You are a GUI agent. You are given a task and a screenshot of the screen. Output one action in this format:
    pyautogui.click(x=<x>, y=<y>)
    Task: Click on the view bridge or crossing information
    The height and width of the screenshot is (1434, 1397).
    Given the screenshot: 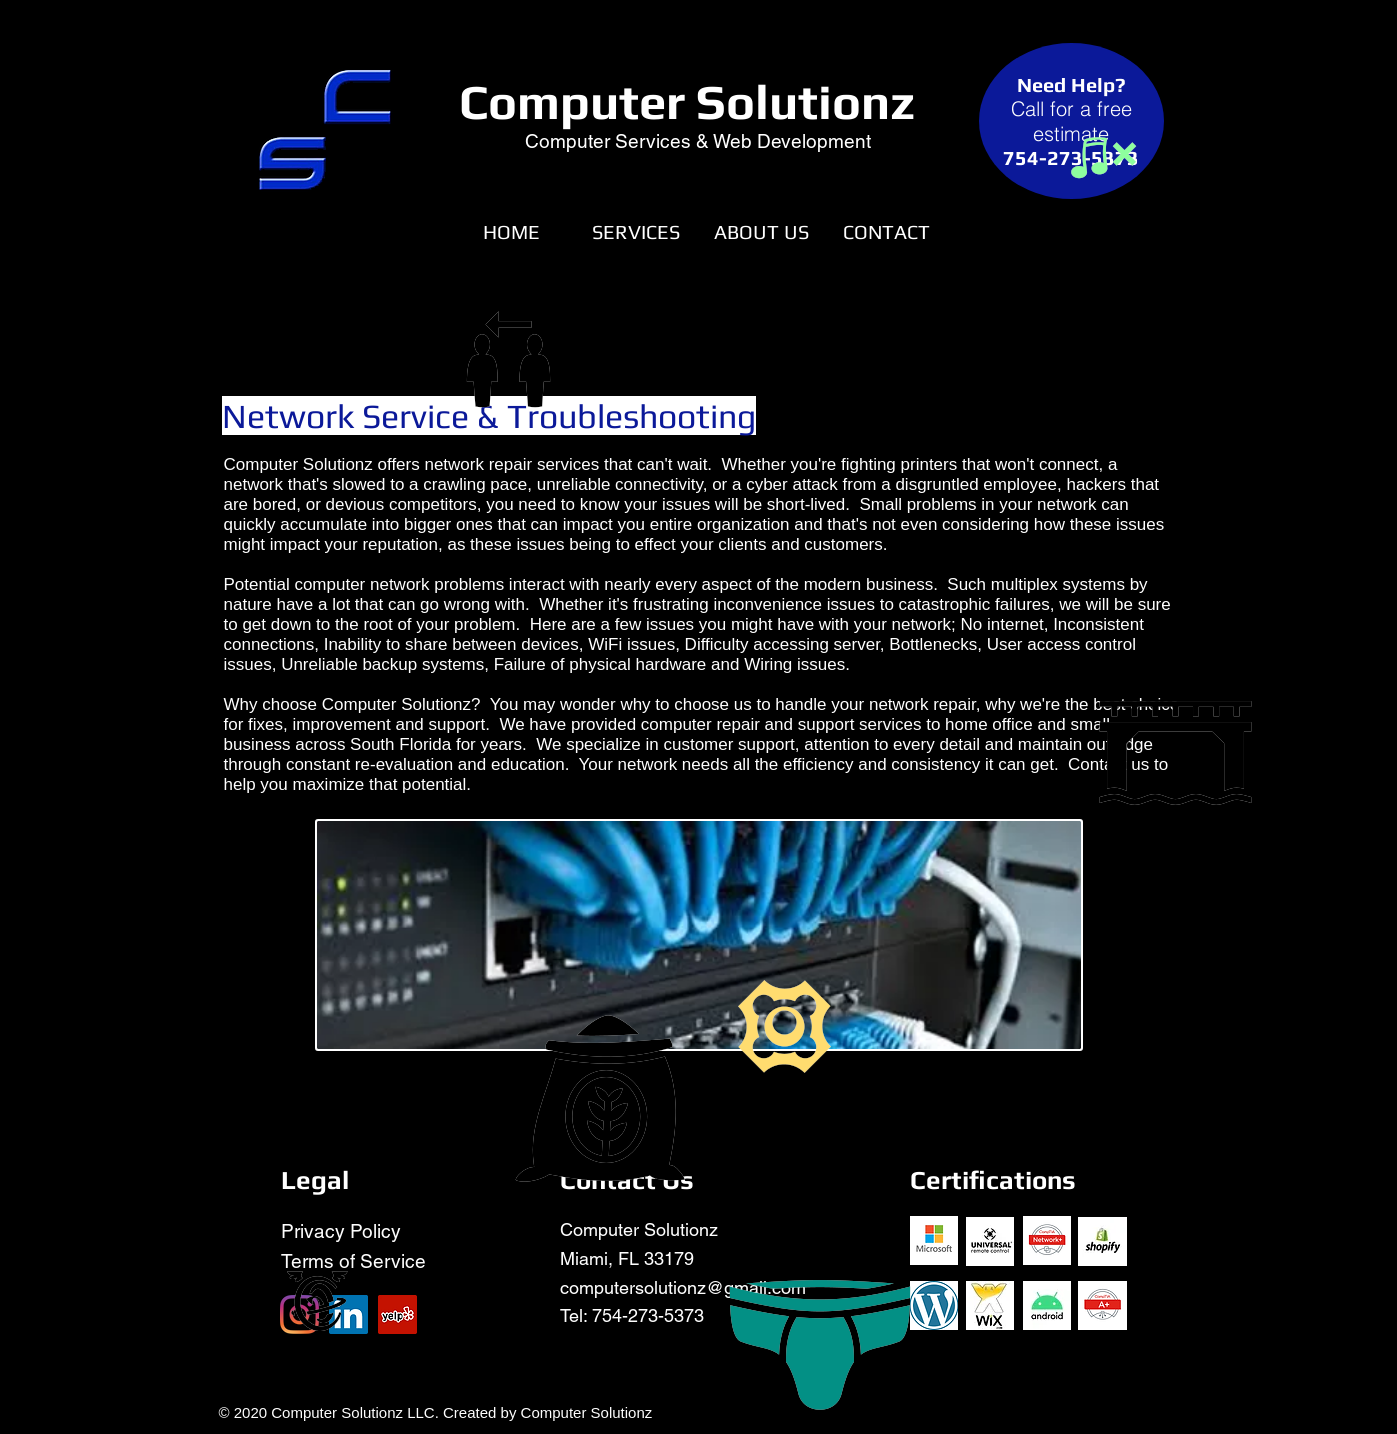 What is the action you would take?
    pyautogui.click(x=1175, y=734)
    